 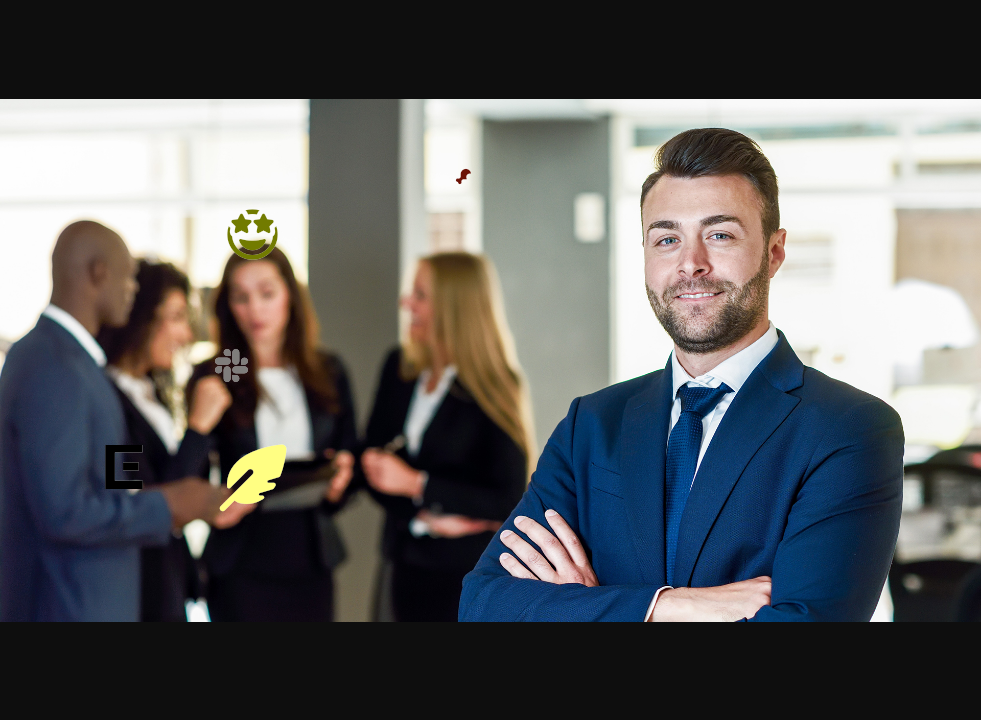 I want to click on access food or dining options, so click(x=463, y=176).